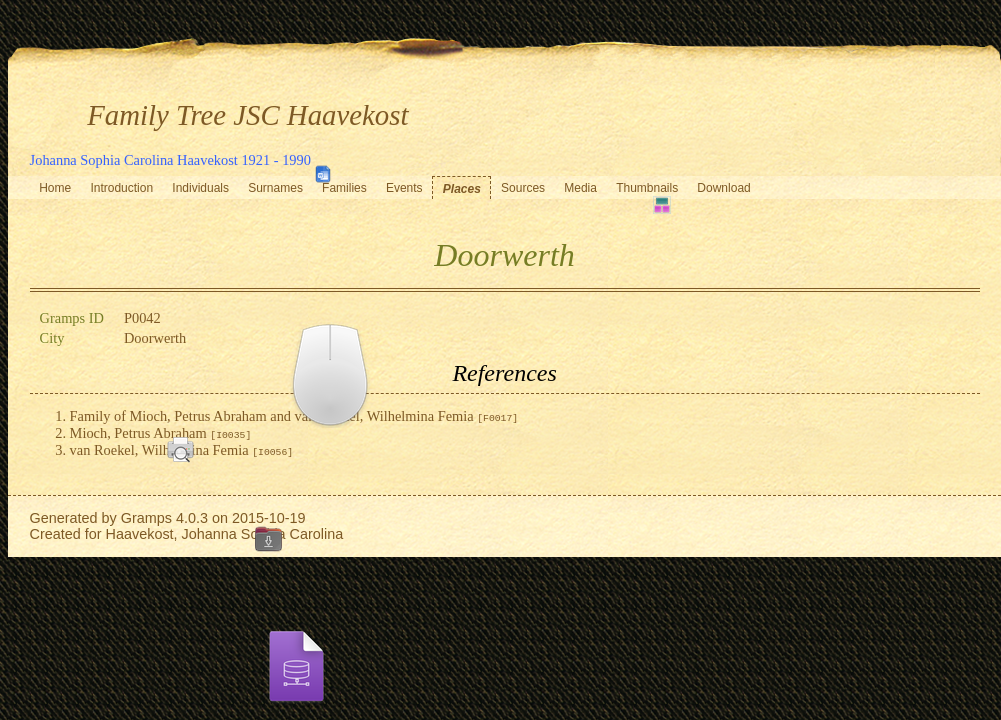  What do you see at coordinates (296, 667) in the screenshot?
I see `kexi database connection file` at bounding box center [296, 667].